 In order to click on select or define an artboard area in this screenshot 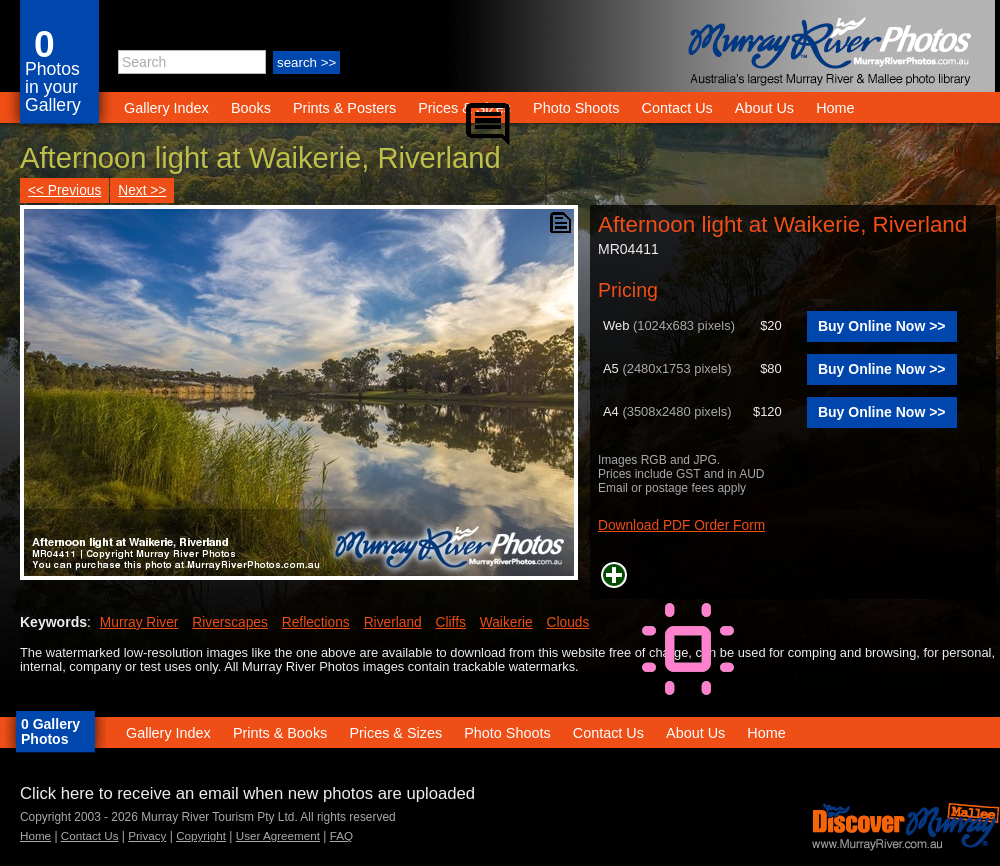, I will do `click(688, 649)`.